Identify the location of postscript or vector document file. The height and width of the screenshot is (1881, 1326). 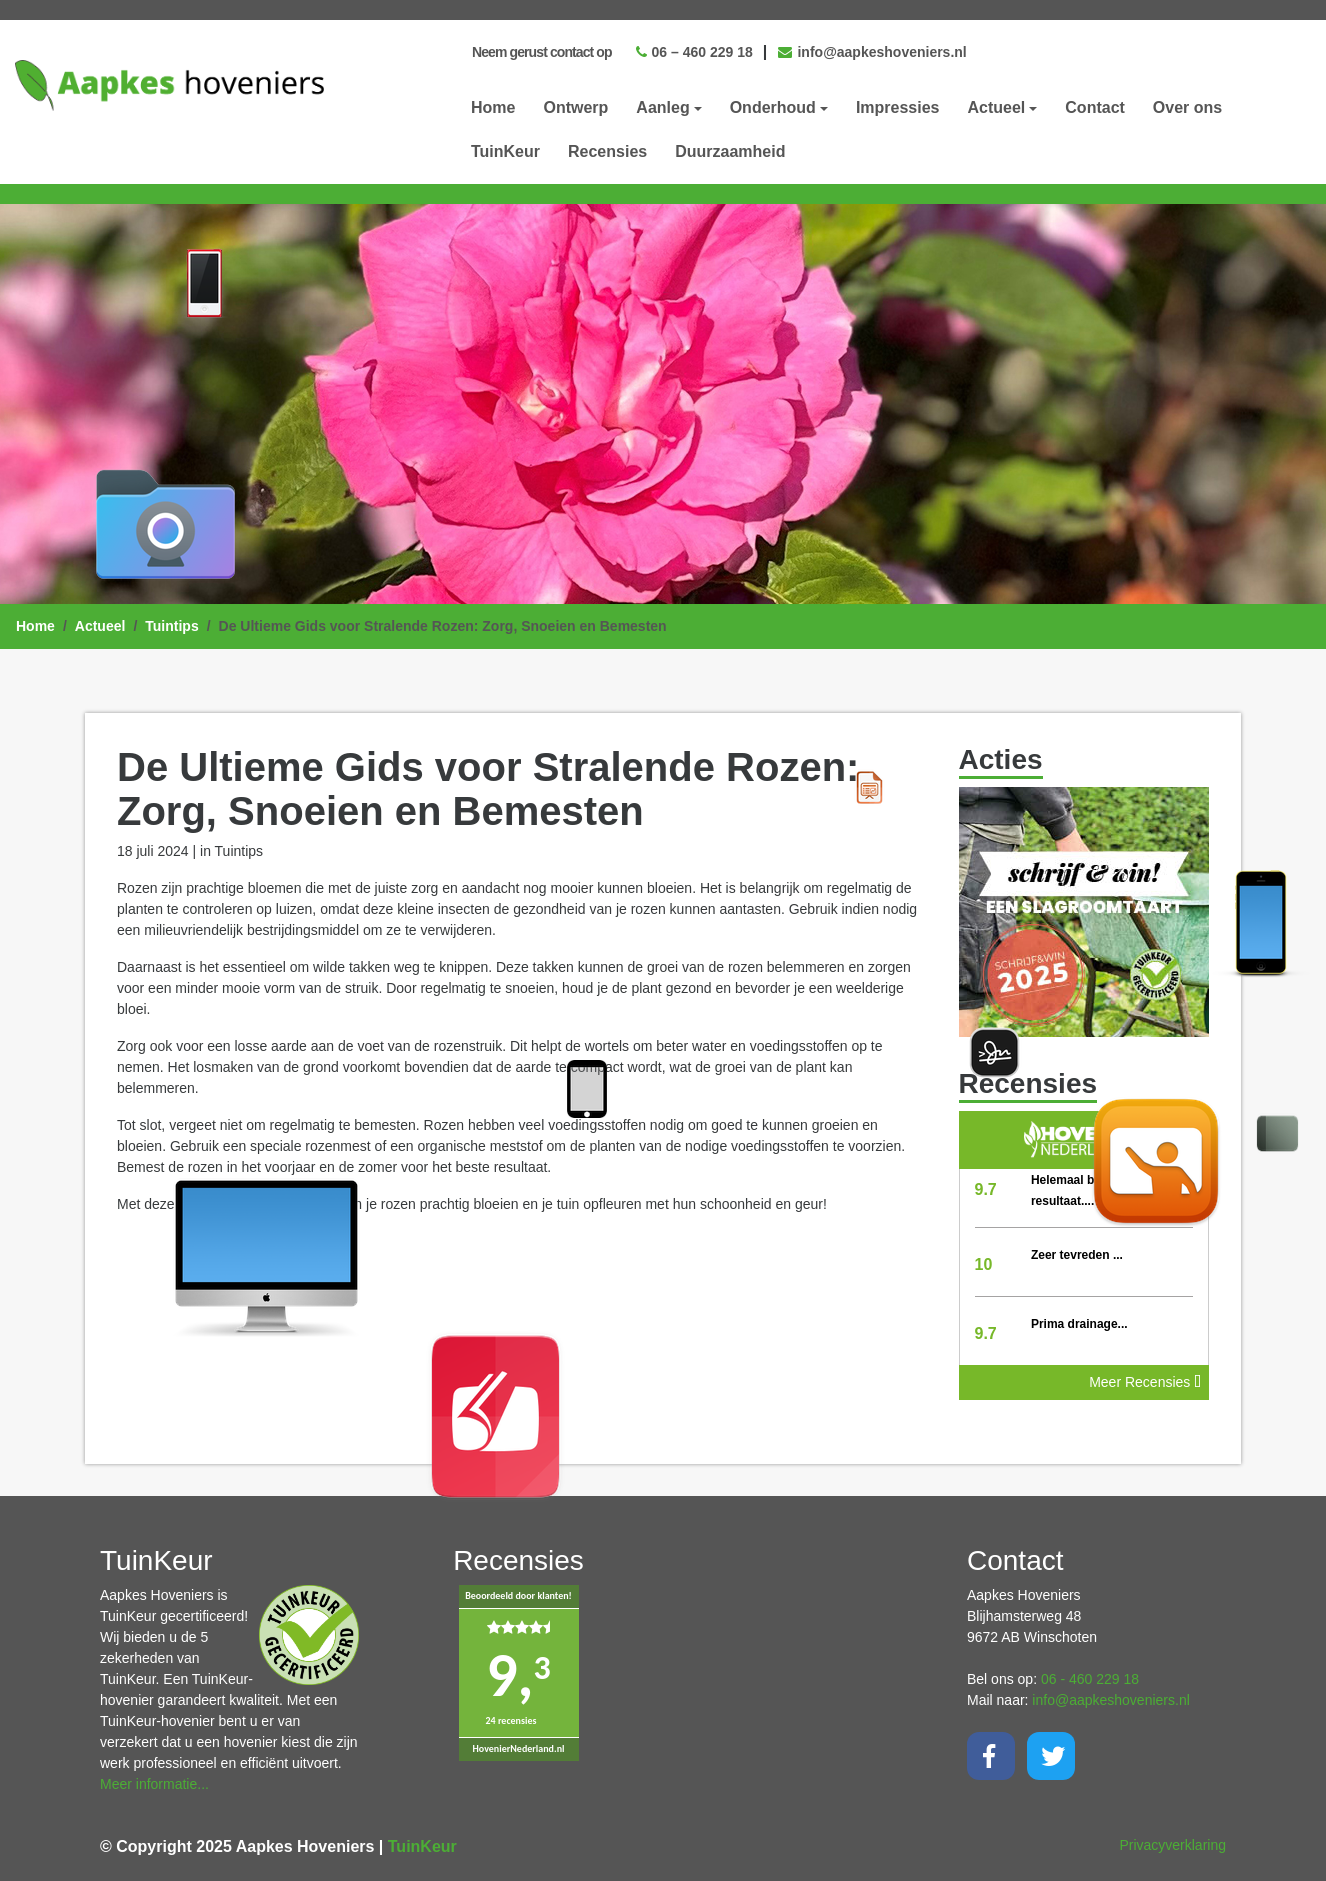
(495, 1416).